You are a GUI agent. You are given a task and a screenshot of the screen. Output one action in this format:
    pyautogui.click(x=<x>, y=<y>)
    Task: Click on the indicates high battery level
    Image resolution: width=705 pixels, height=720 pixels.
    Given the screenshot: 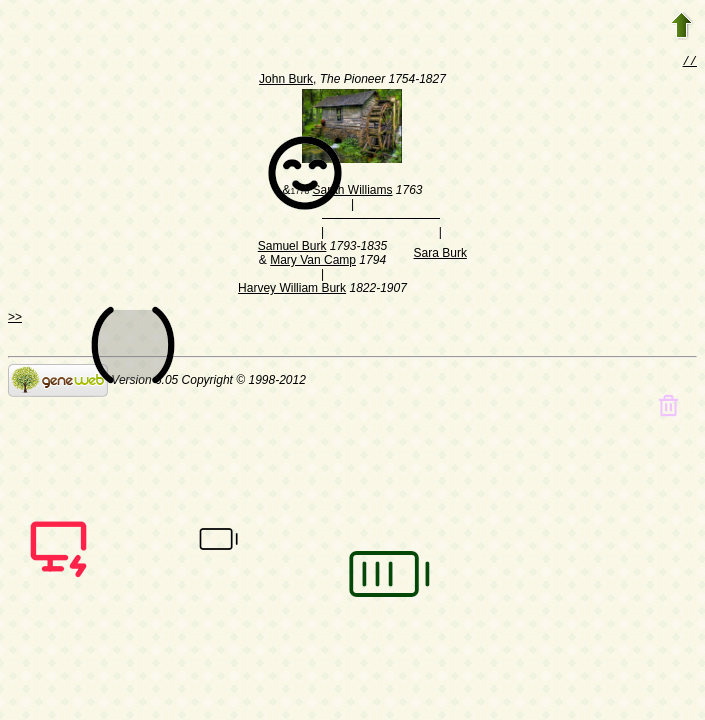 What is the action you would take?
    pyautogui.click(x=388, y=574)
    